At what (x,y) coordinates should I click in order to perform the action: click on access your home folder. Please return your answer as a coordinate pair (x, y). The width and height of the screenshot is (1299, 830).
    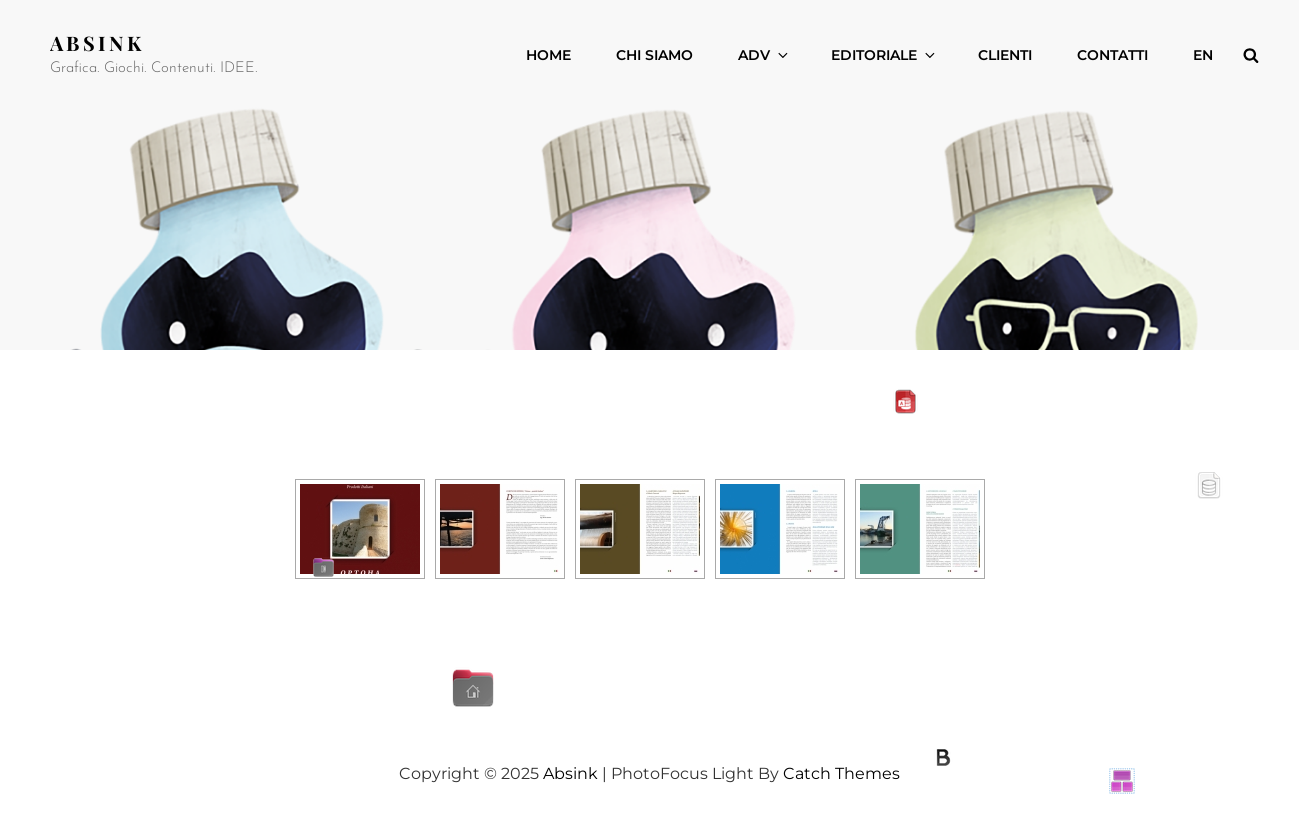
    Looking at the image, I should click on (473, 688).